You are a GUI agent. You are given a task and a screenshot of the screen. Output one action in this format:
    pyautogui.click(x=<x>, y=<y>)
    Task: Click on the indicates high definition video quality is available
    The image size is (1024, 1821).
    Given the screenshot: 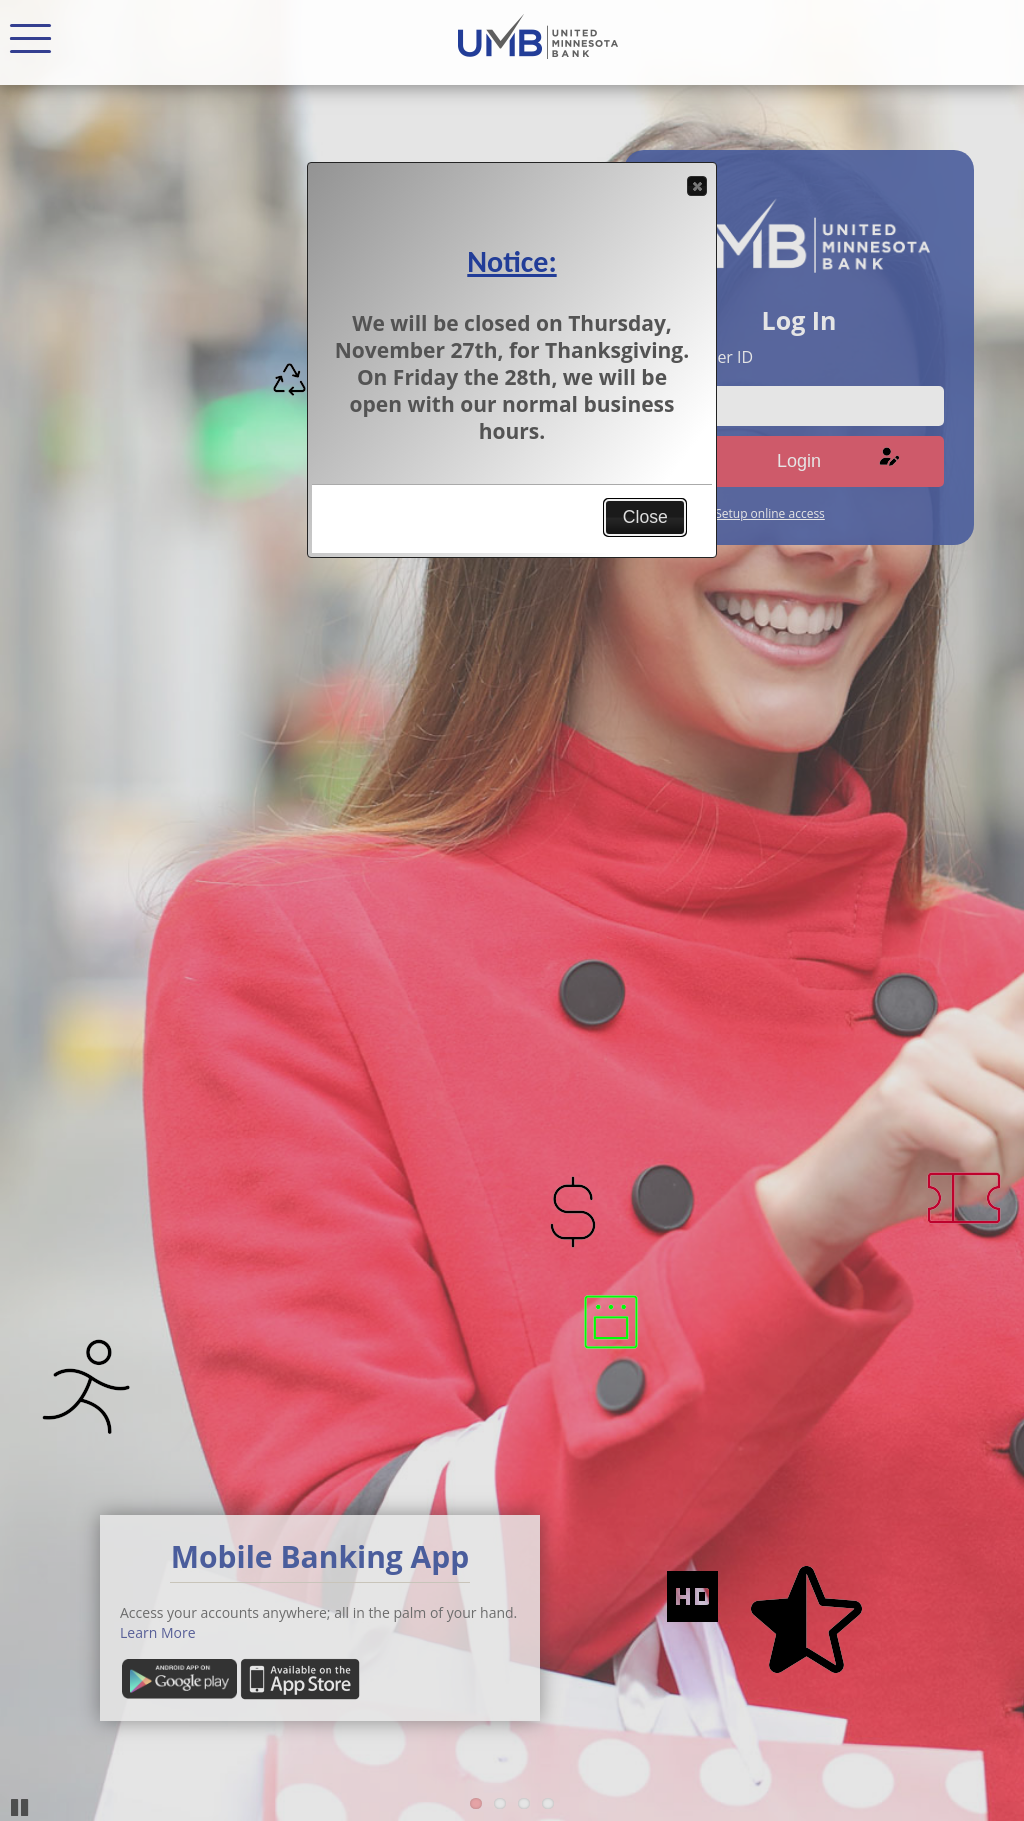 What is the action you would take?
    pyautogui.click(x=692, y=1596)
    